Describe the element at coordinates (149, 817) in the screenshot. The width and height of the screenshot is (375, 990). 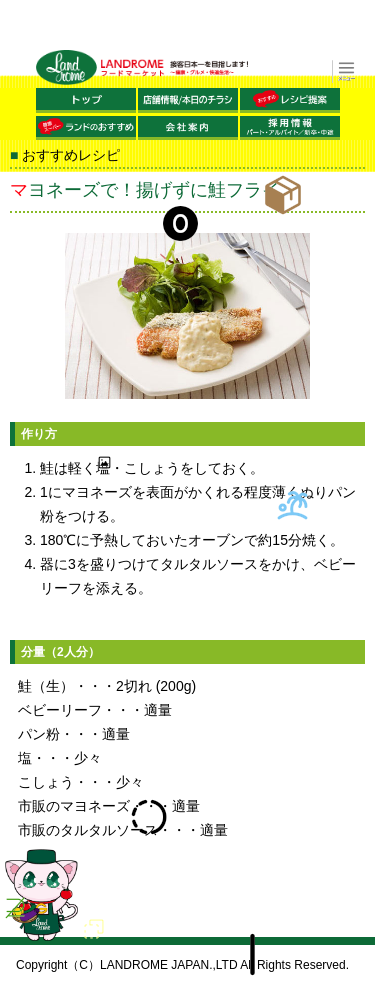
I see `indicates loading or processing in progress` at that location.